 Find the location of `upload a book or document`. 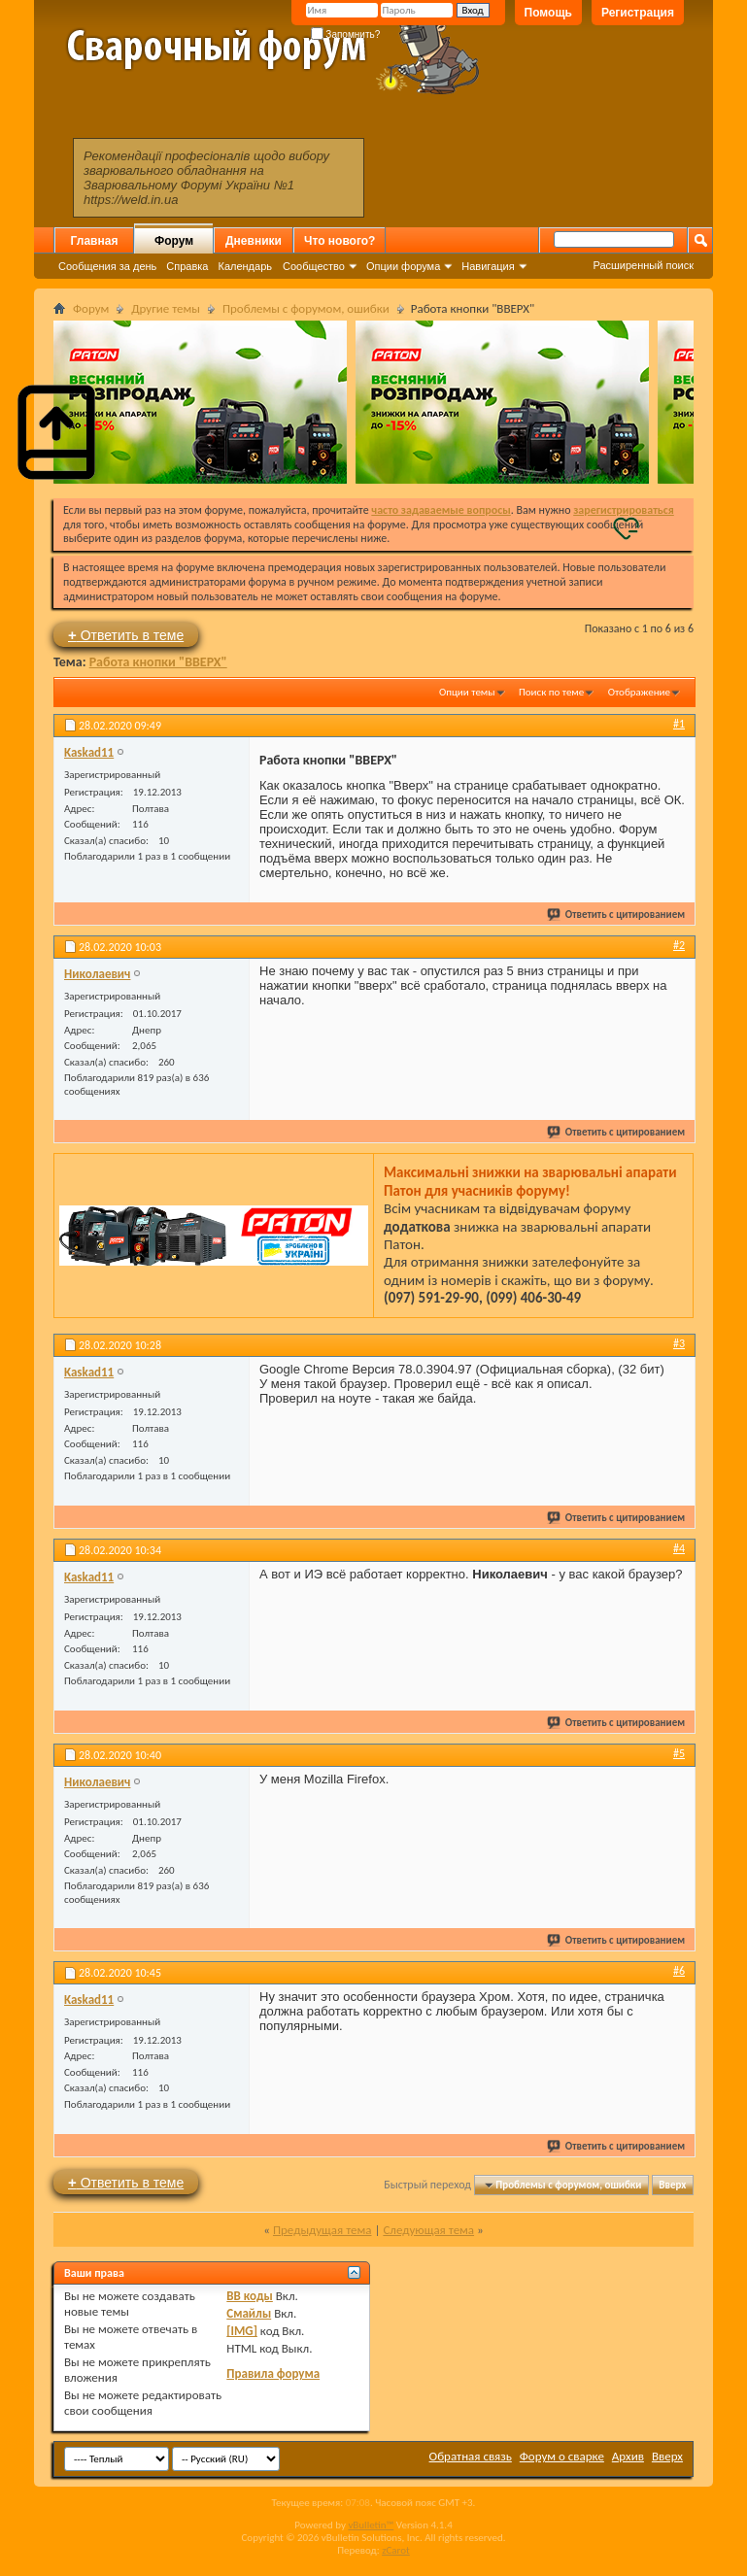

upload a book or document is located at coordinates (56, 432).